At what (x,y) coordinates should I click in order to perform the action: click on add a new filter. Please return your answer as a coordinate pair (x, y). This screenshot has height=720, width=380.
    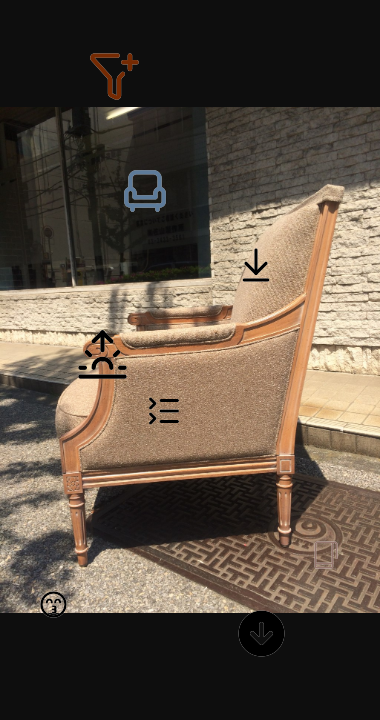
    Looking at the image, I should click on (114, 75).